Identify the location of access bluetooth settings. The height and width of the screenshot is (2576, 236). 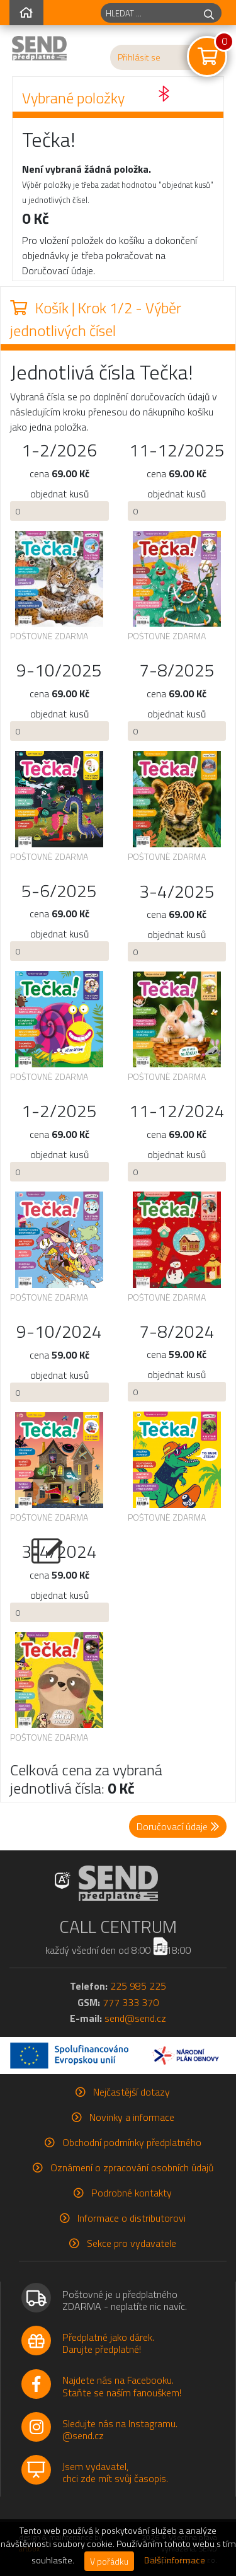
(164, 93).